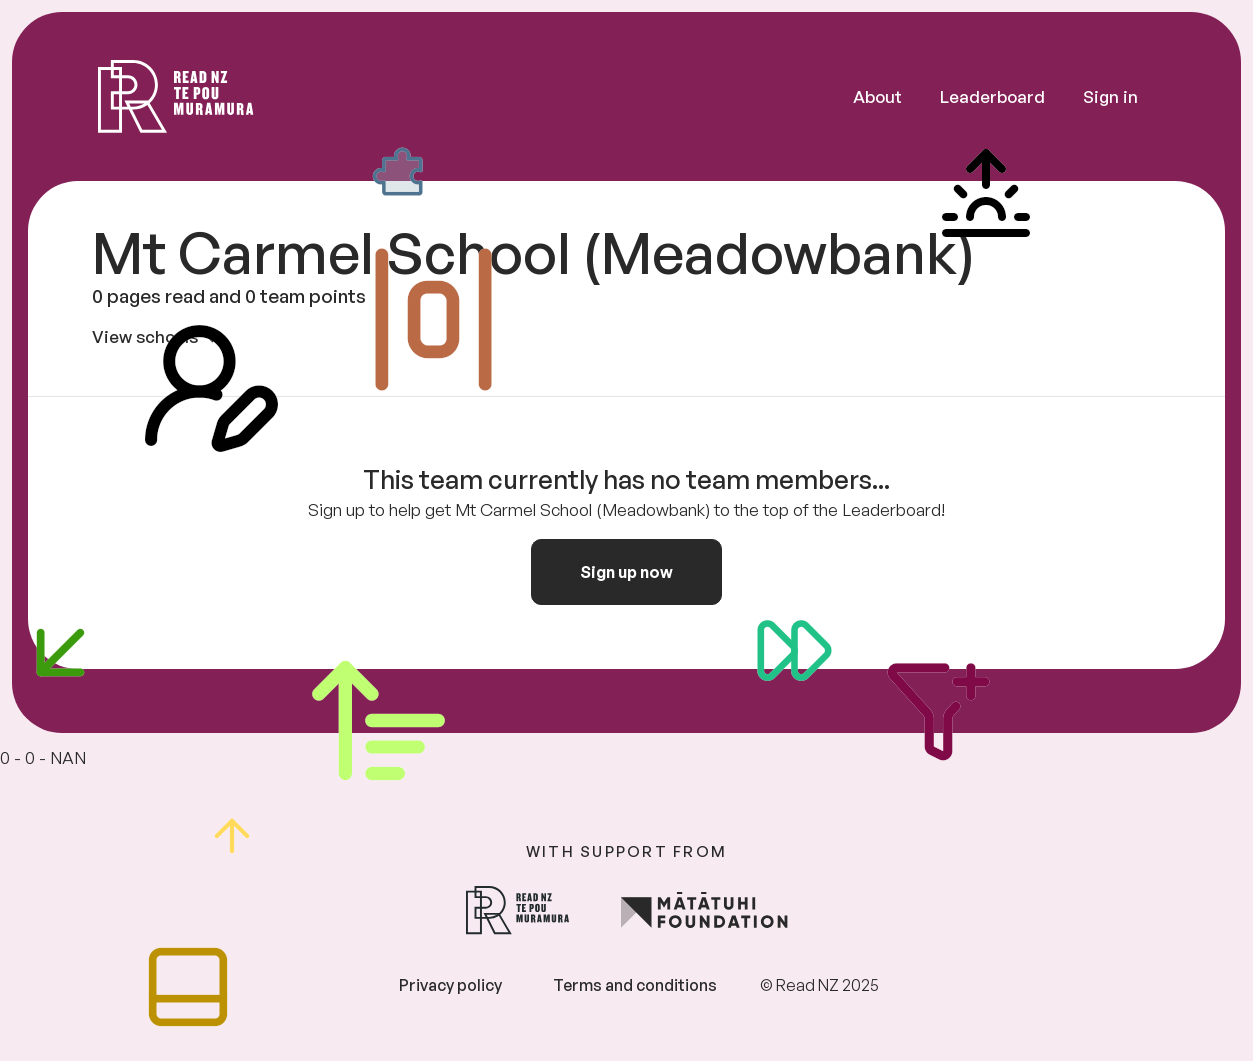 The width and height of the screenshot is (1253, 1061). What do you see at coordinates (211, 385) in the screenshot?
I see `edit your profile` at bounding box center [211, 385].